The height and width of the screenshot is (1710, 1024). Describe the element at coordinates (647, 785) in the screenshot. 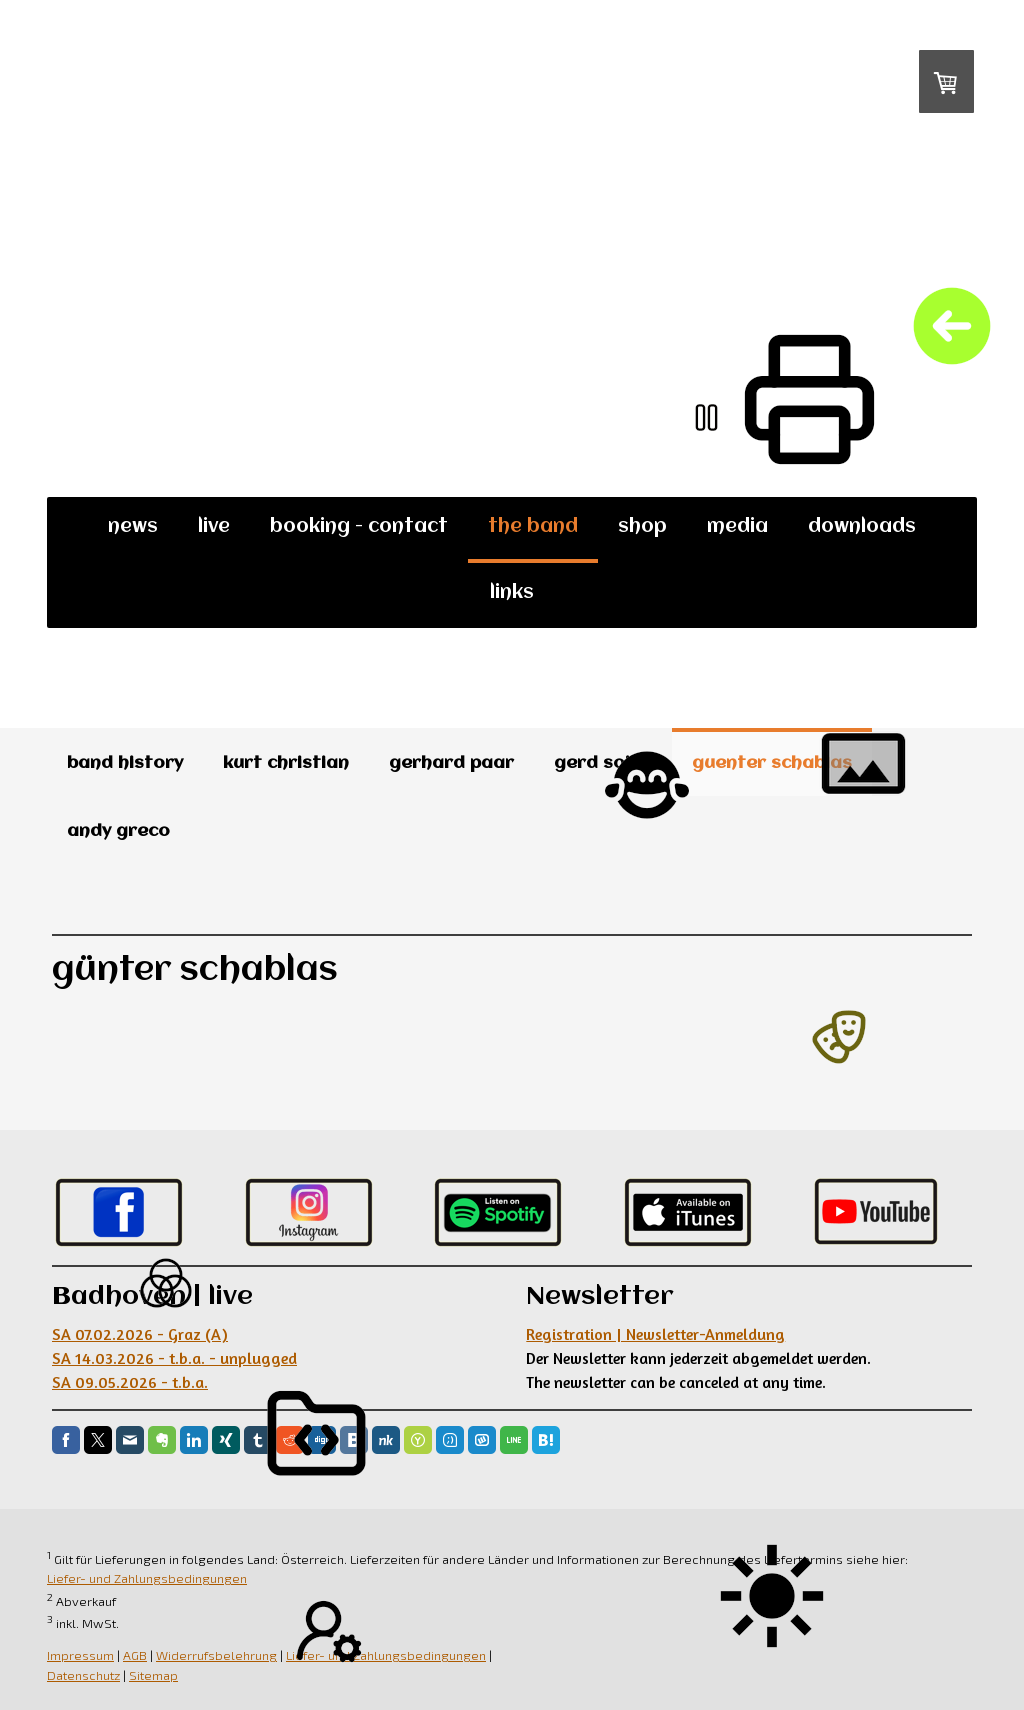

I see `add a laughing emoji reaction` at that location.